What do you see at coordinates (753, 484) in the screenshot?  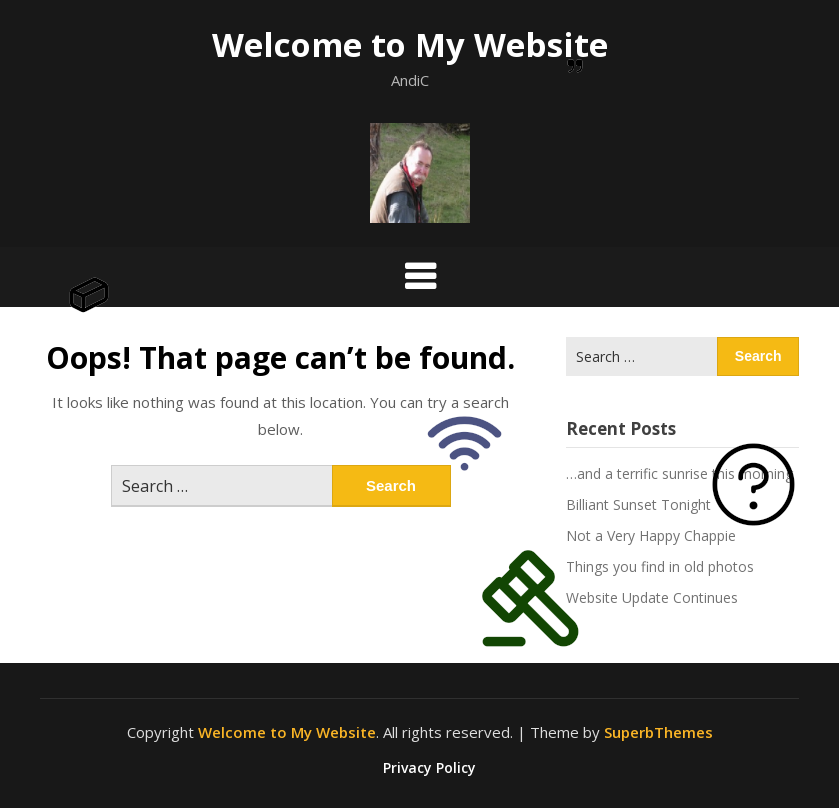 I see `access help or support` at bounding box center [753, 484].